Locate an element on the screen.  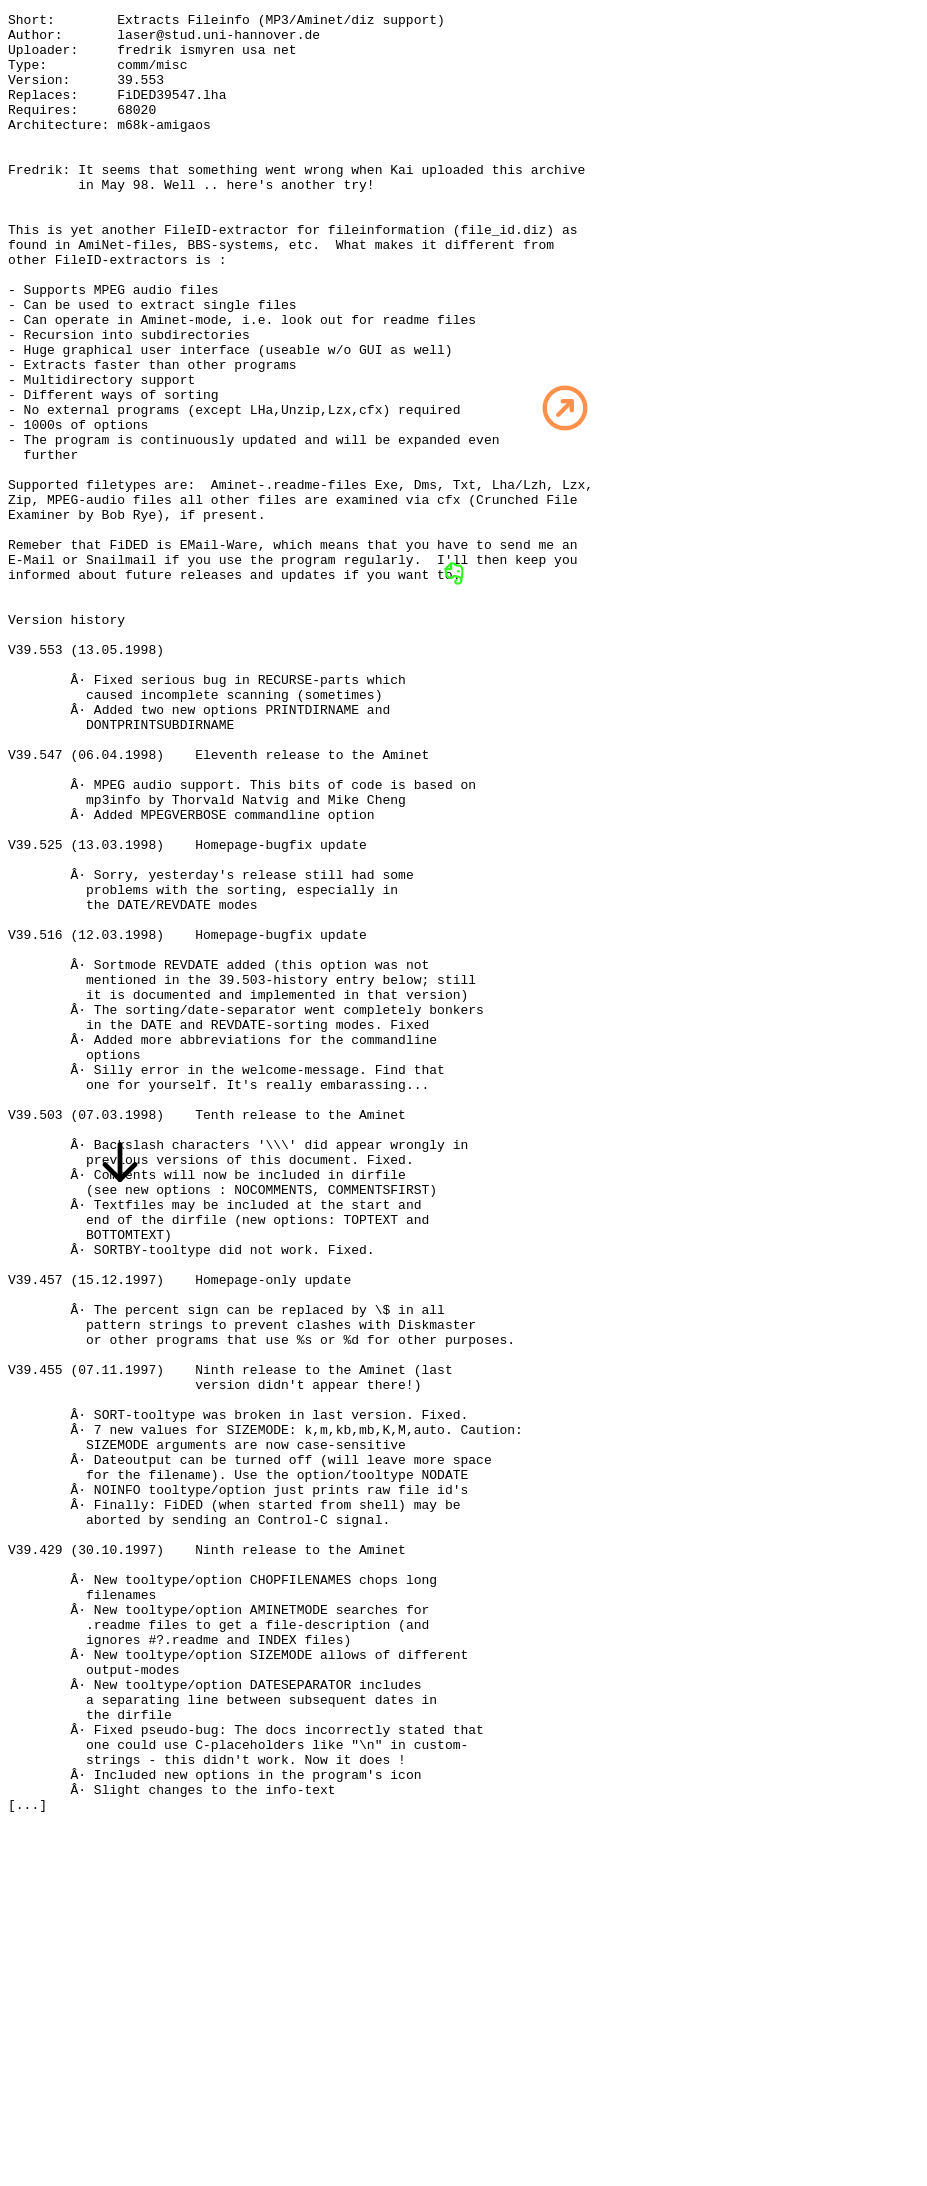
open link in new tab or external site is located at coordinates (565, 408).